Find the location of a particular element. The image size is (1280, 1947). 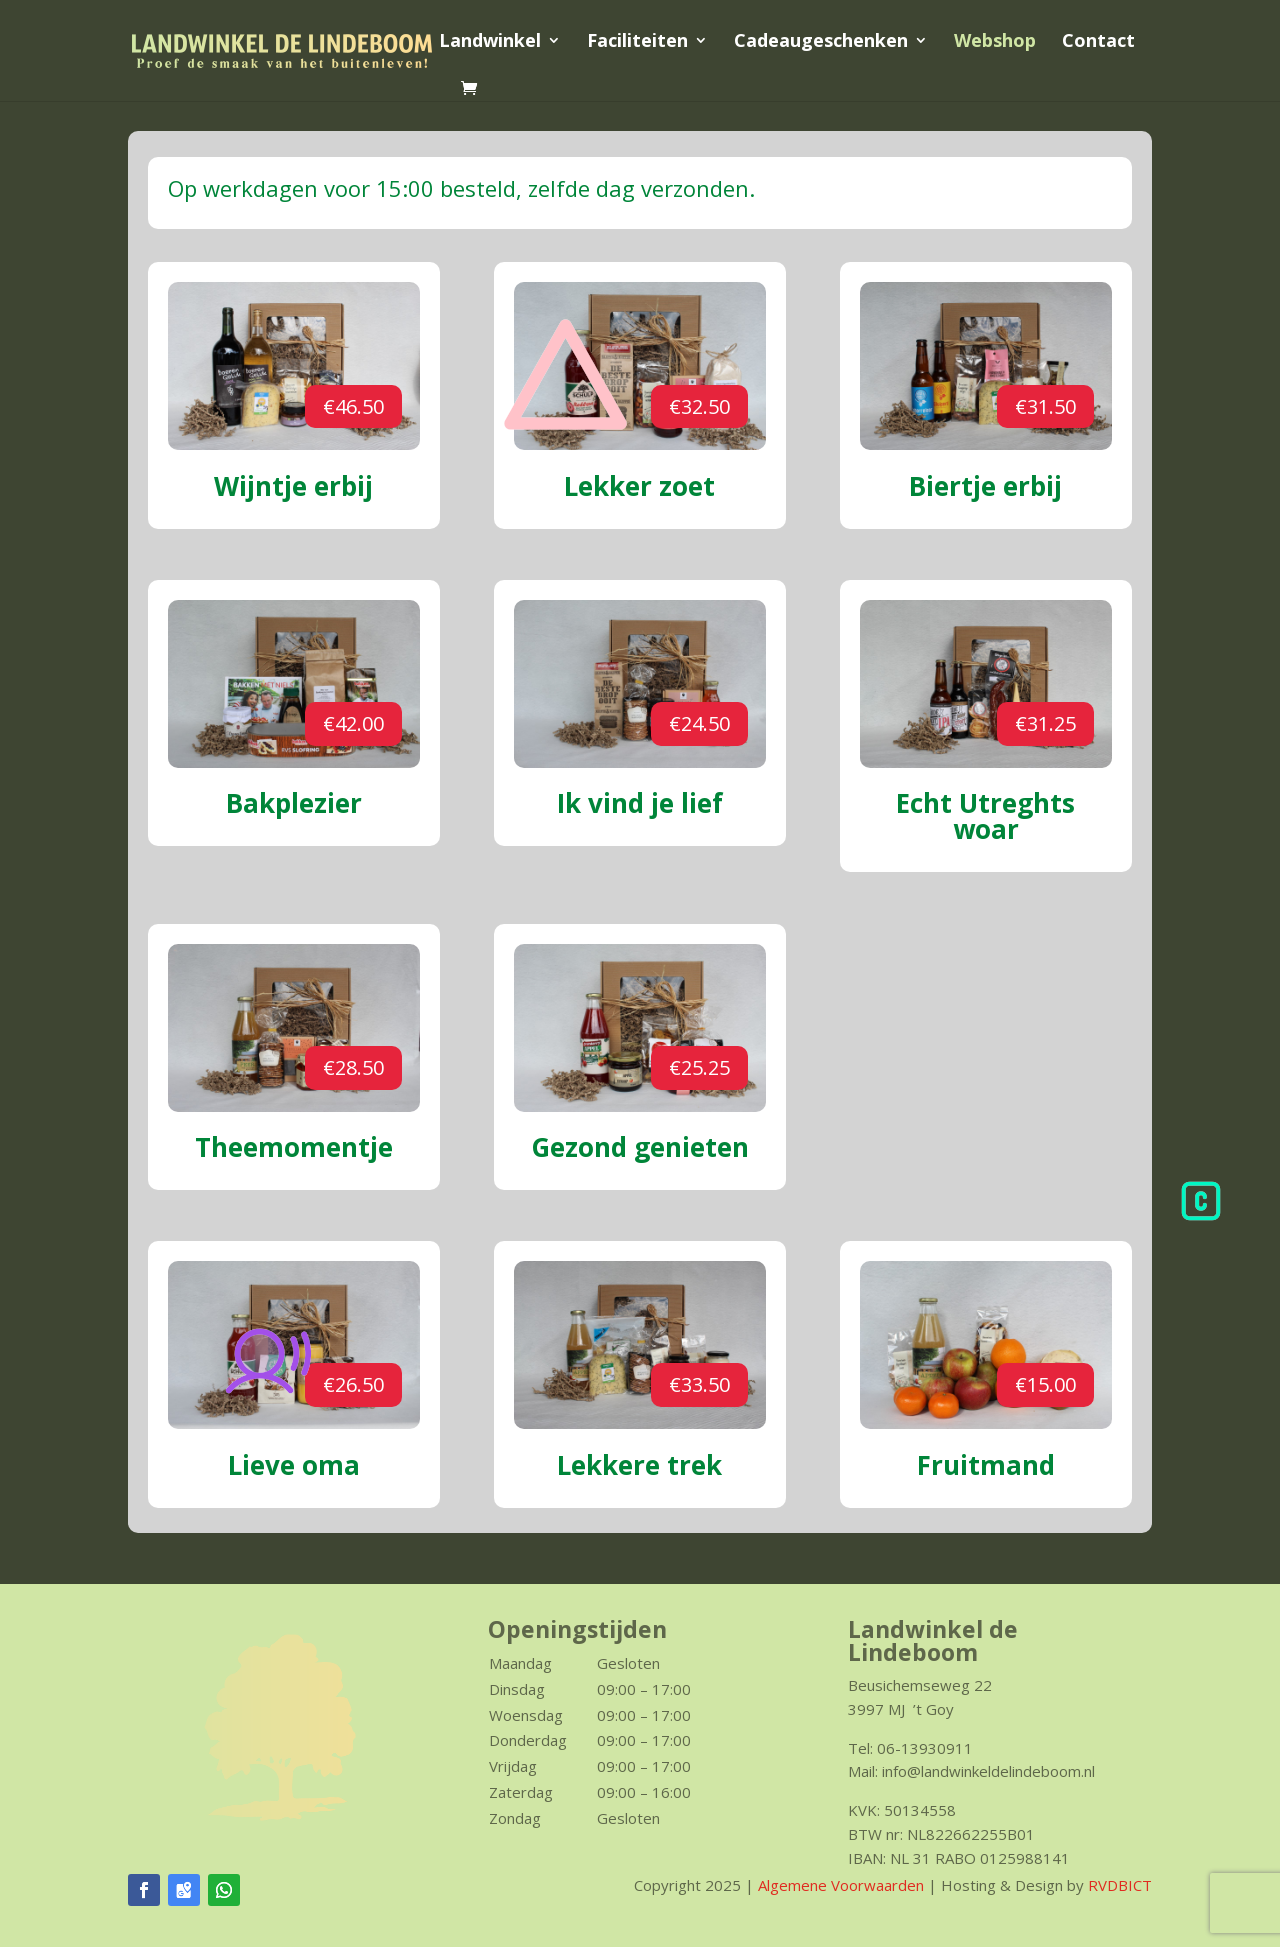

user is speaking or broadcasting audio is located at coordinates (267, 1361).